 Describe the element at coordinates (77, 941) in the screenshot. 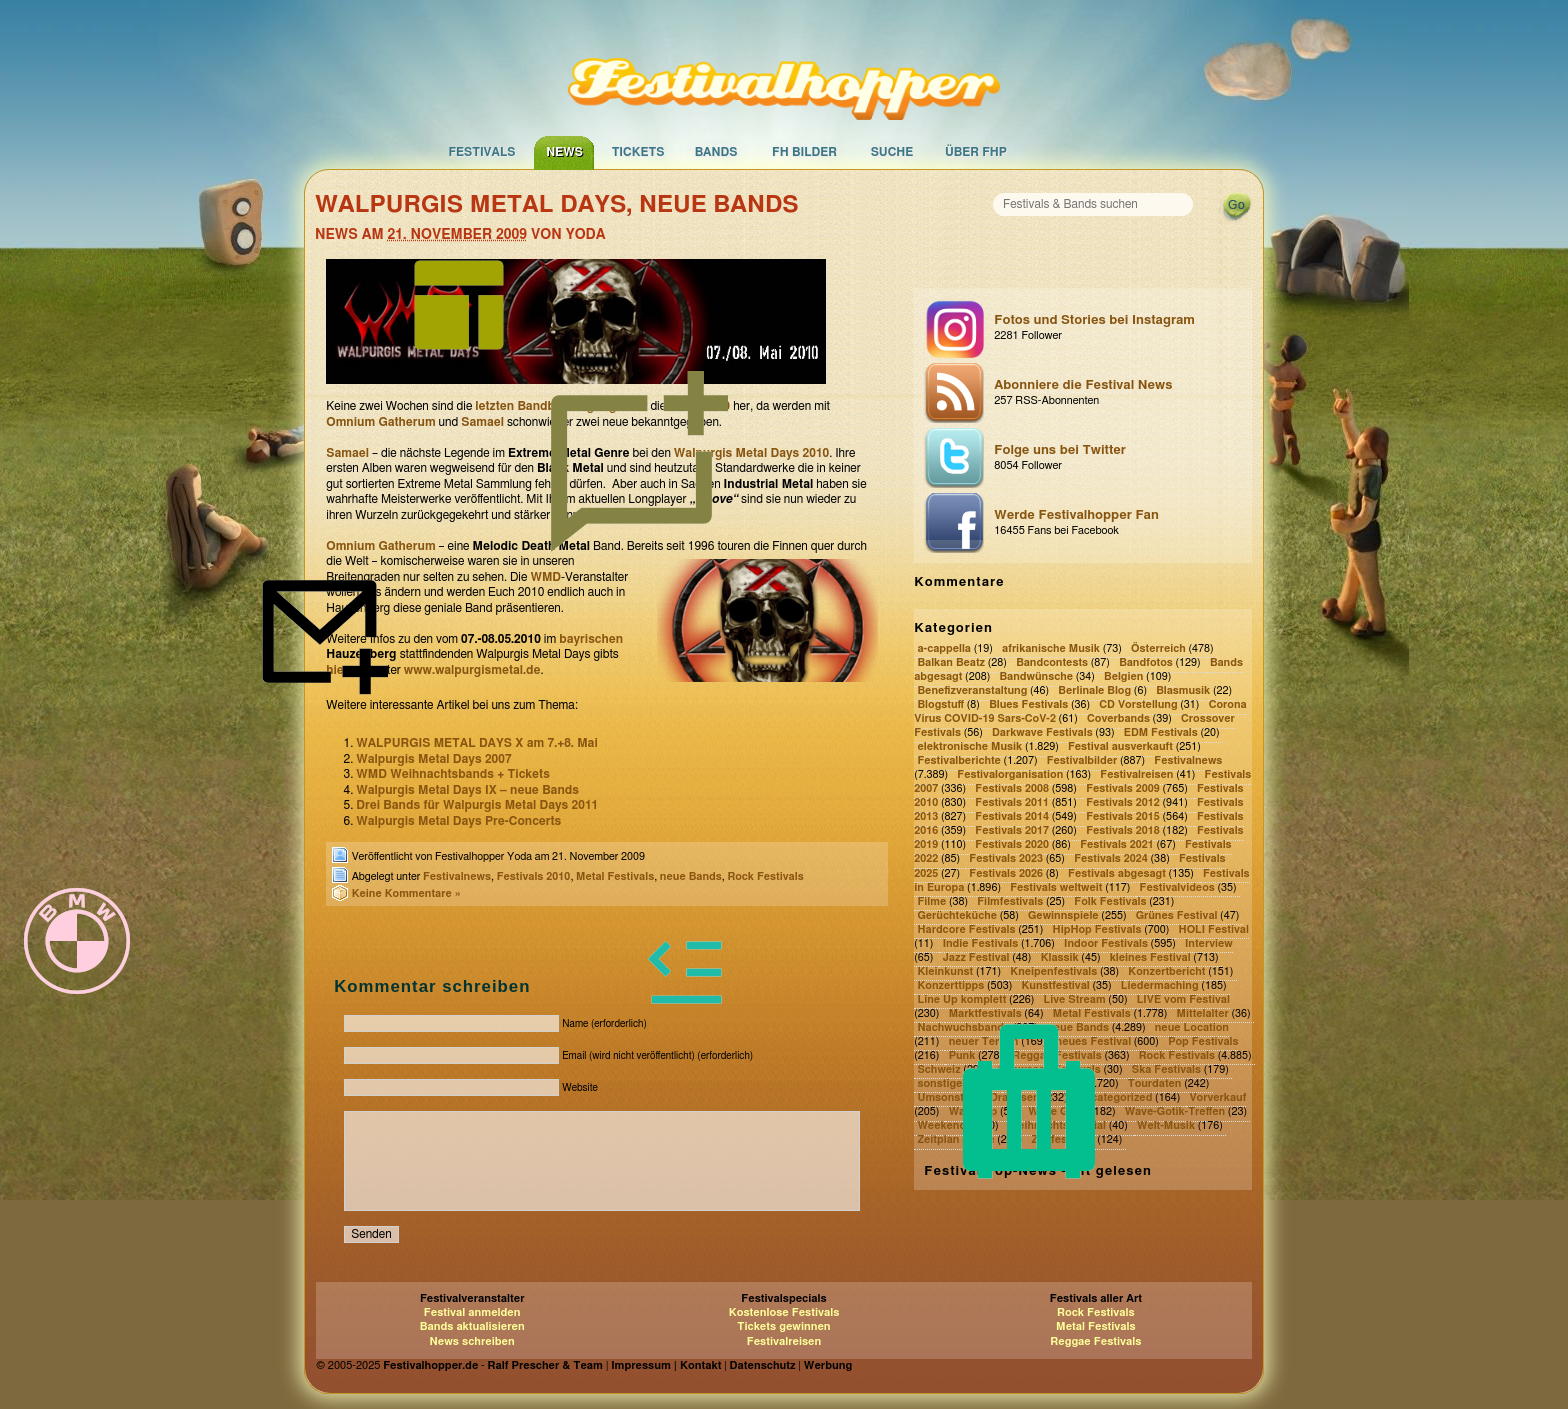

I see `BMW brand logo` at that location.